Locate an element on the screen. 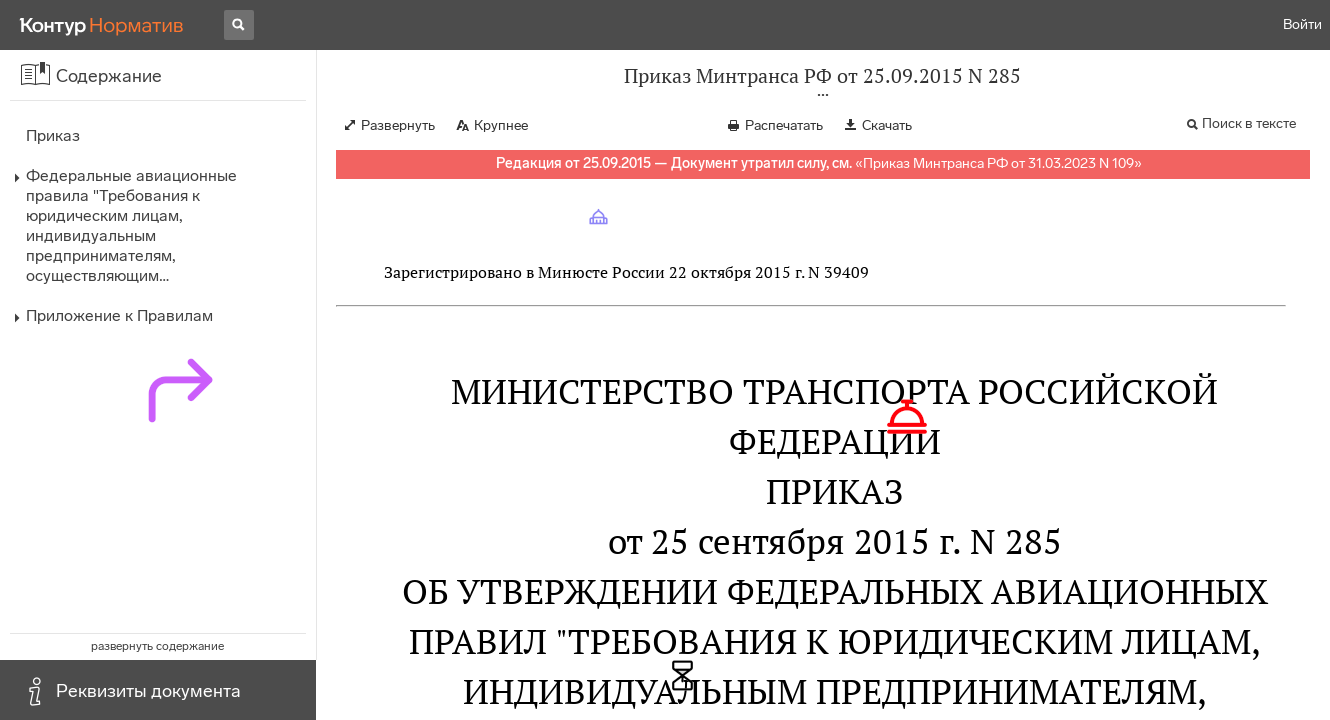  indicates a nearby mosque or place of worship is located at coordinates (598, 217).